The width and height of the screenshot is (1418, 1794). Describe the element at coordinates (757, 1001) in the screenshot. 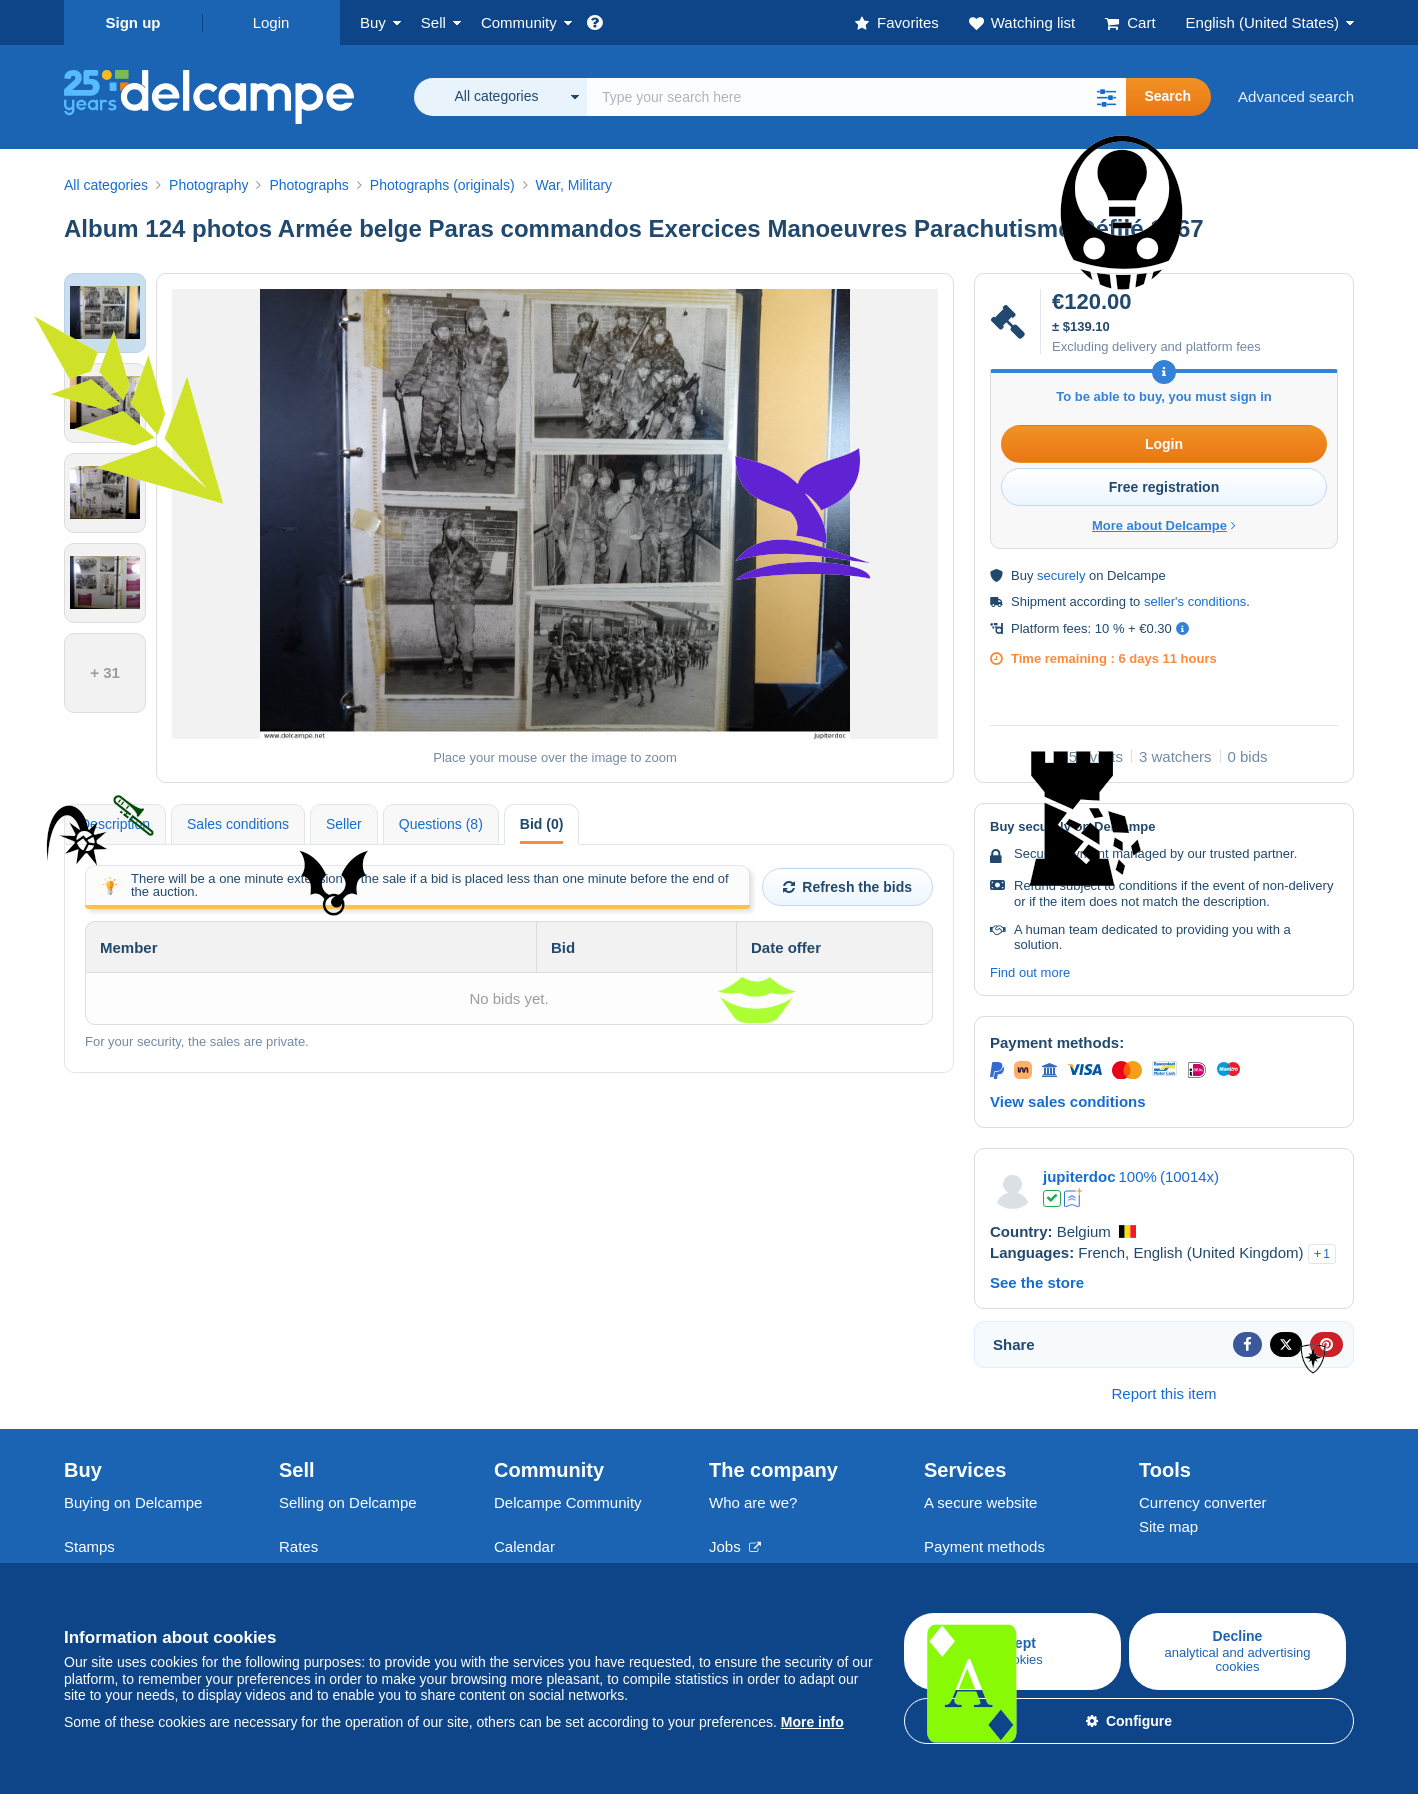

I see `access voice or speech features` at that location.